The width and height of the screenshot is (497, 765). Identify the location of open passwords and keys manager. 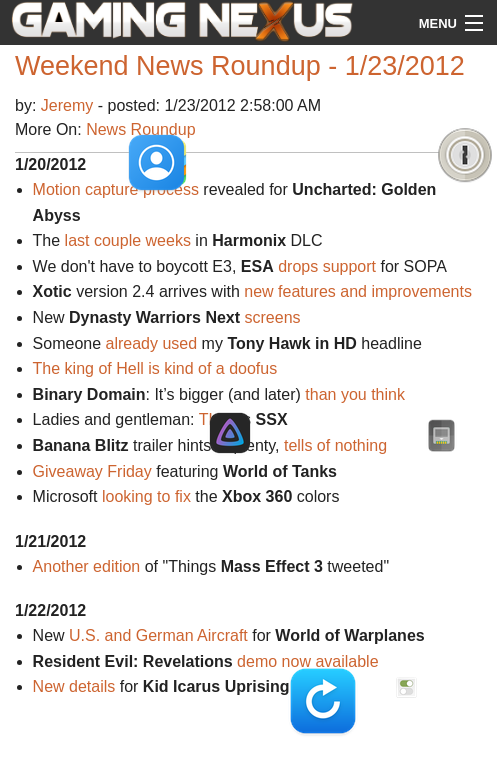
(465, 155).